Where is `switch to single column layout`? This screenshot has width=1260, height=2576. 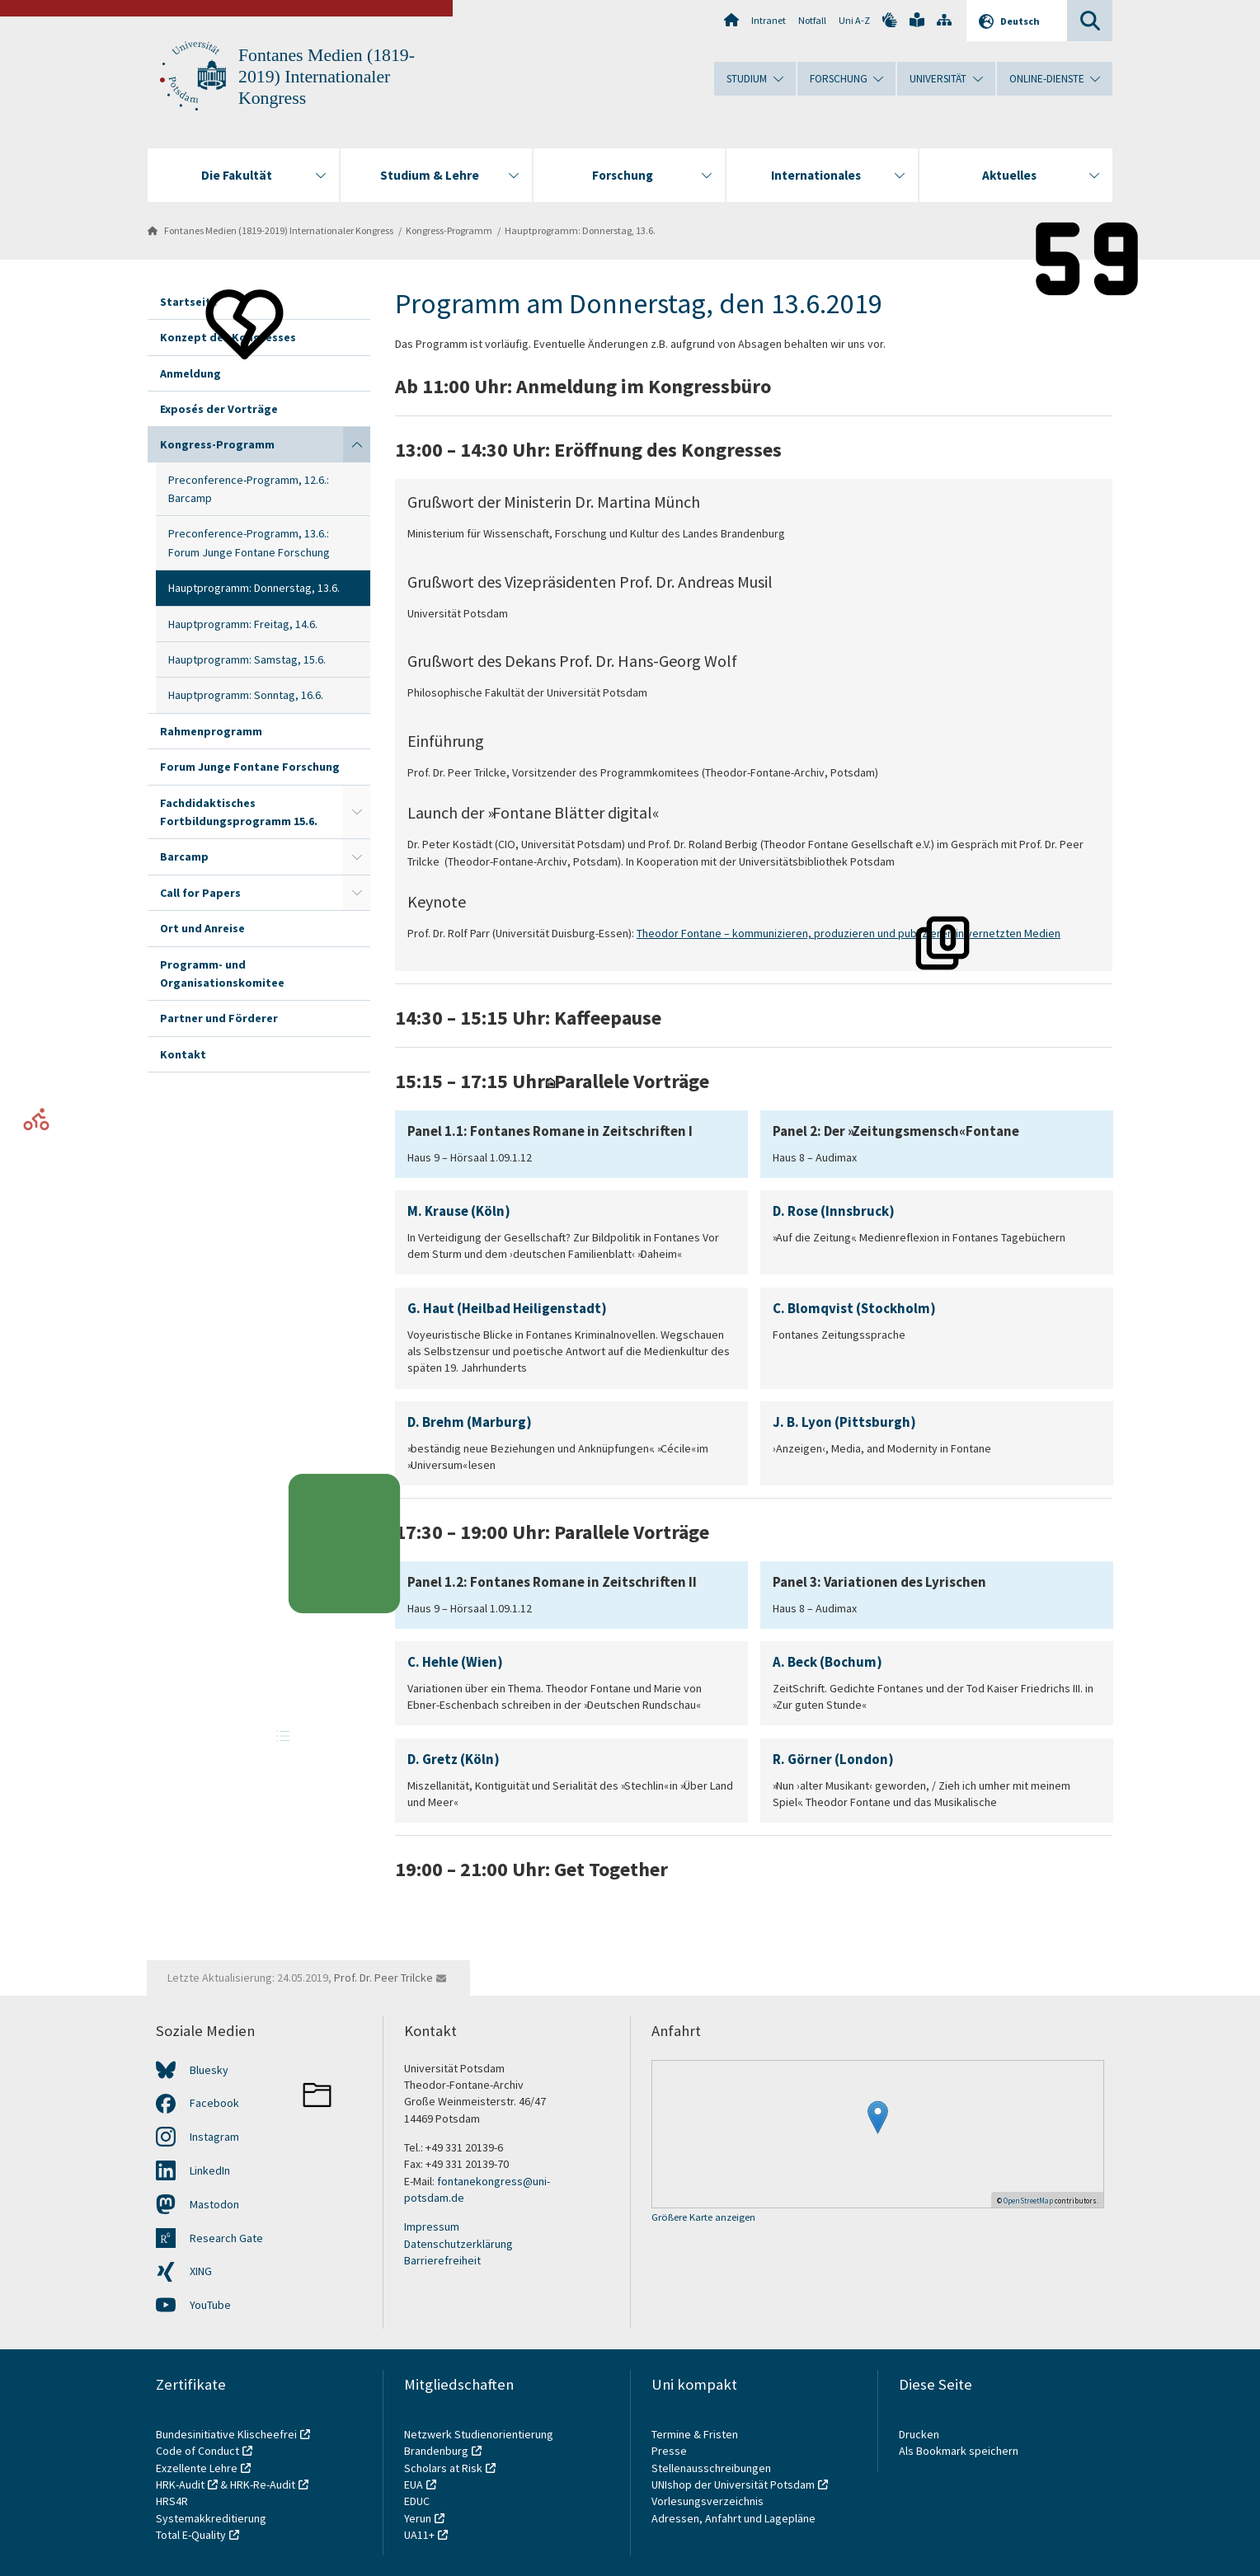 switch to single column layout is located at coordinates (344, 1543).